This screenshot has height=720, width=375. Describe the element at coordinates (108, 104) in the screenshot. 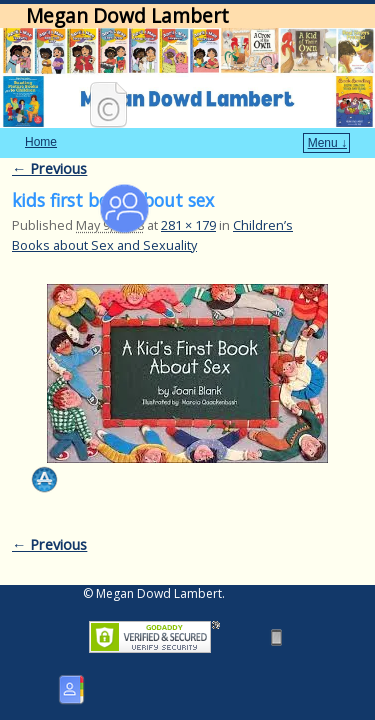

I see `indicates a file with copyright protection` at that location.